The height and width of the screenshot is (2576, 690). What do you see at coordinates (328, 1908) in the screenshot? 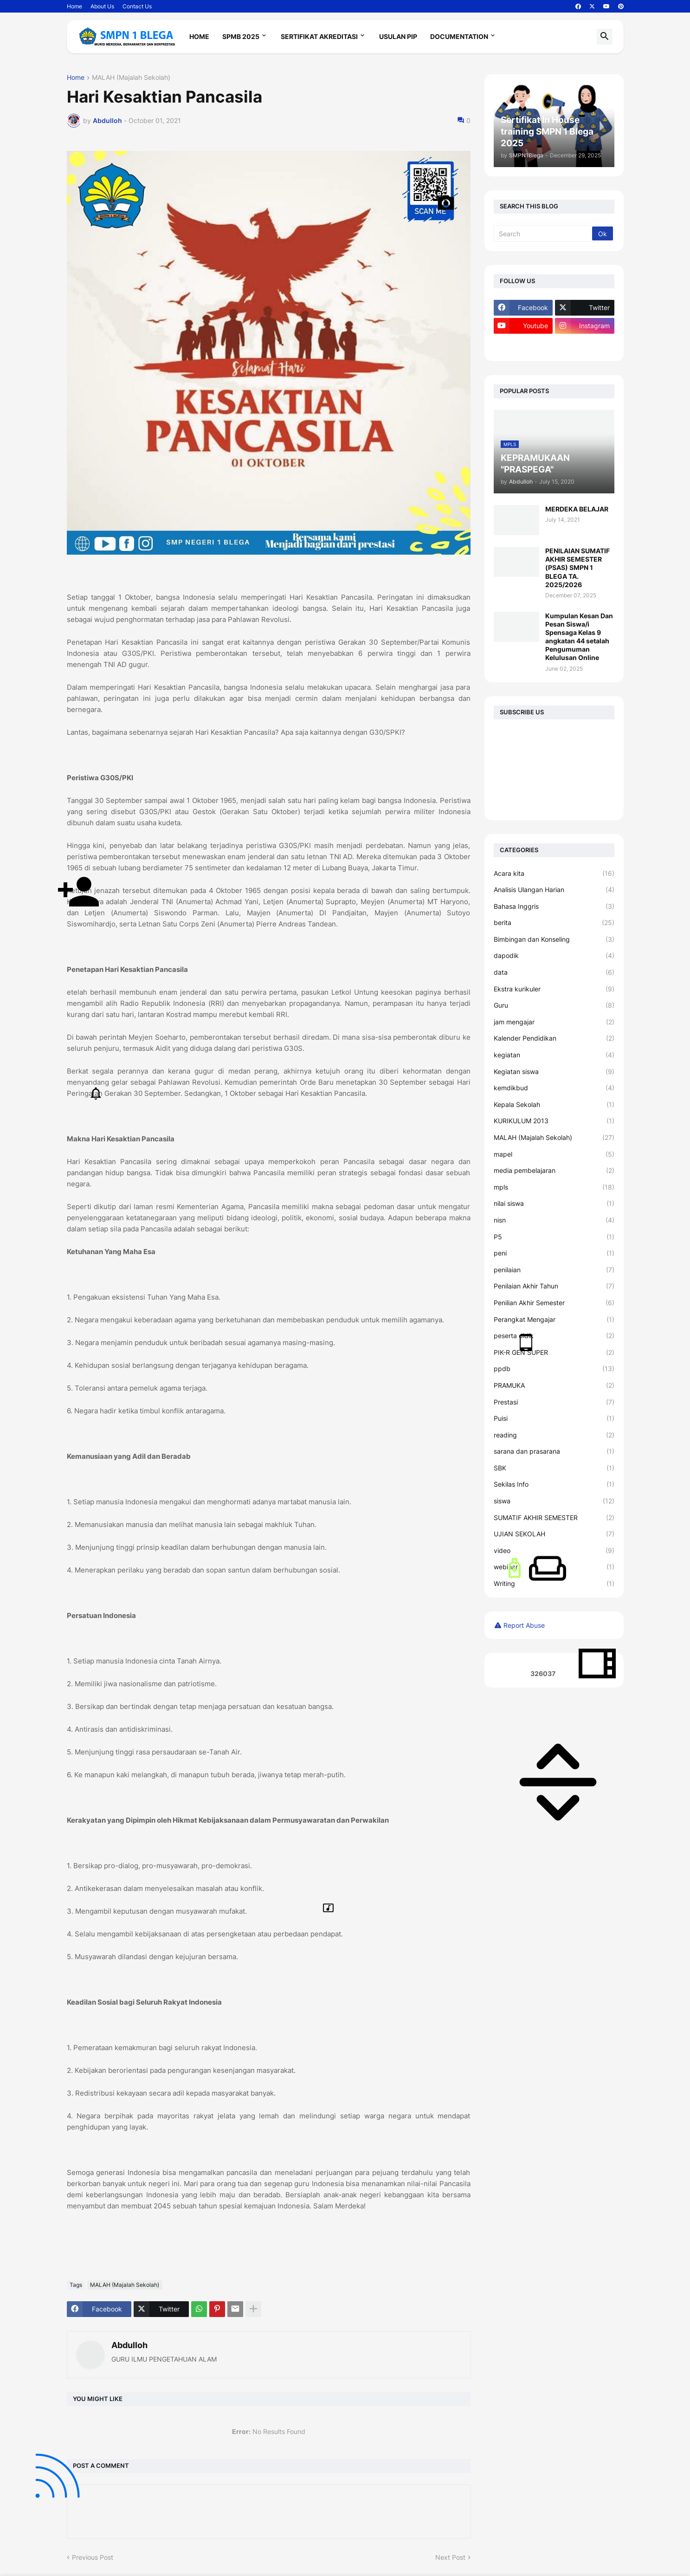
I see `play or browse music videos` at bounding box center [328, 1908].